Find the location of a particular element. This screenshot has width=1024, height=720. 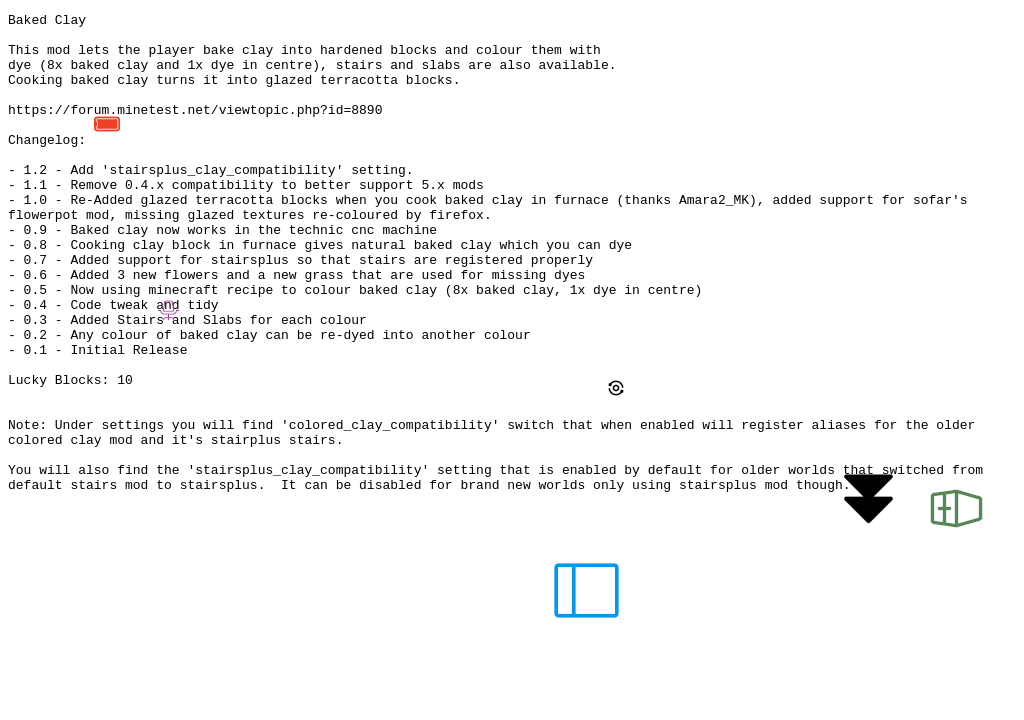

toggle sidebar panel visibility is located at coordinates (586, 590).